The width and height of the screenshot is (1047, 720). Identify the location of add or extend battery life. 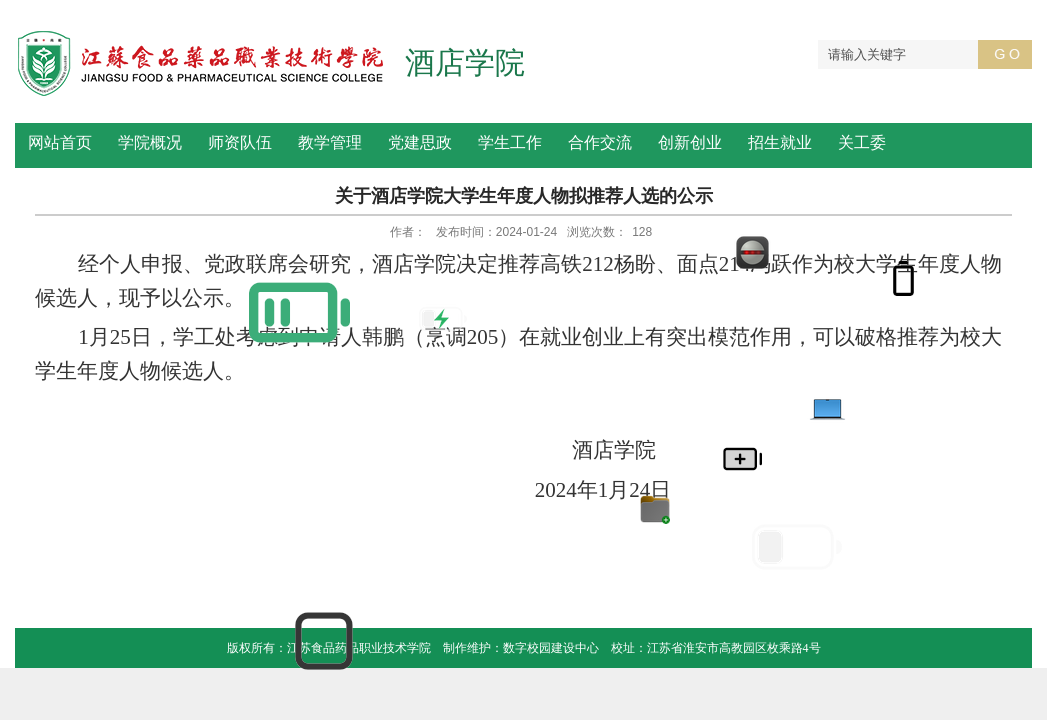
(742, 459).